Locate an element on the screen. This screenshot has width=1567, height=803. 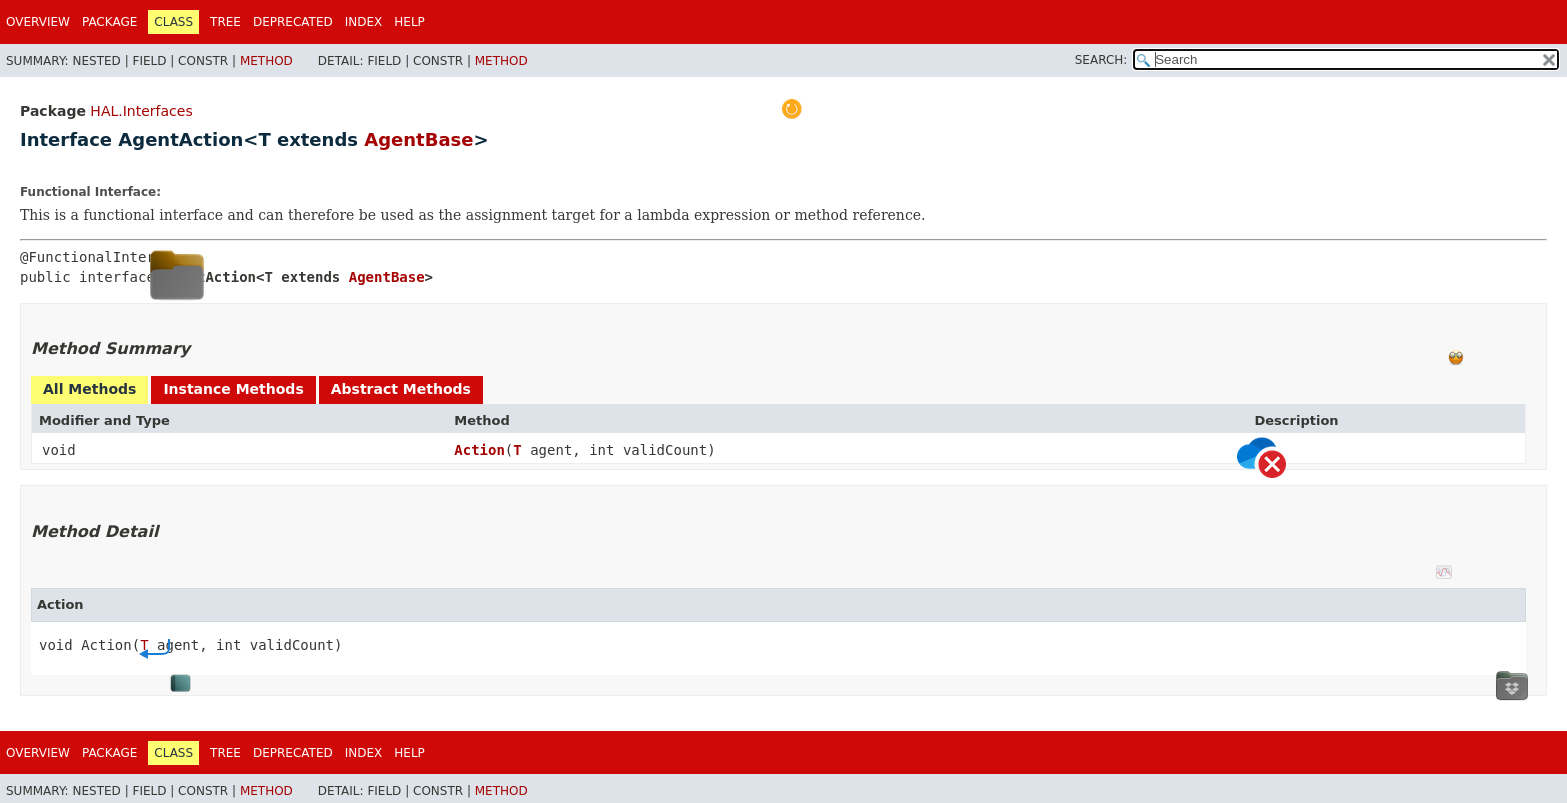
open your dropbox folder is located at coordinates (1512, 685).